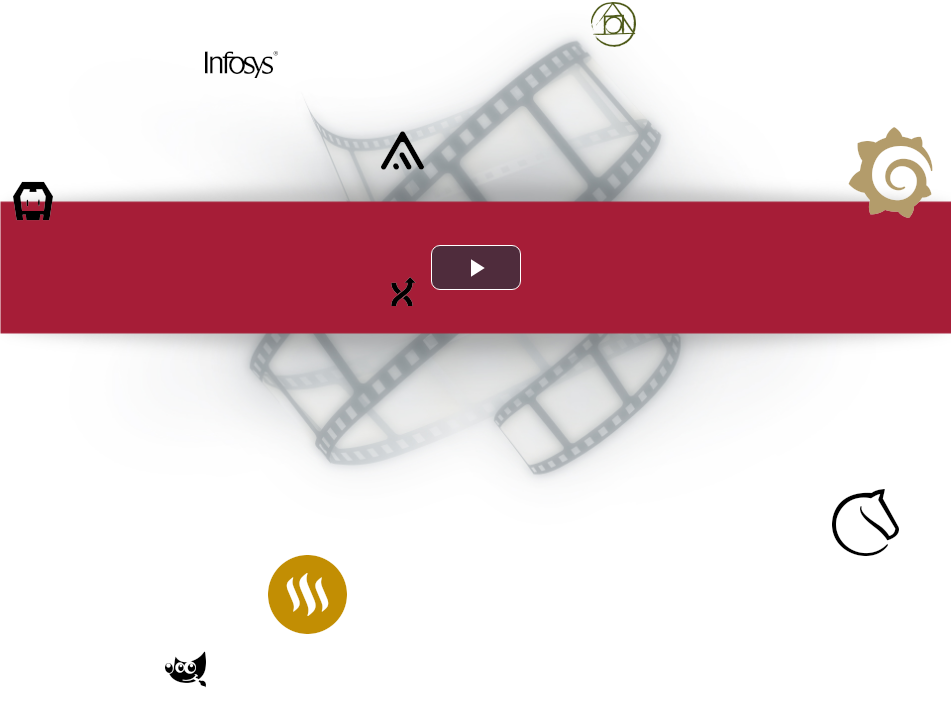  I want to click on apache cordova framework logo, so click(33, 201).